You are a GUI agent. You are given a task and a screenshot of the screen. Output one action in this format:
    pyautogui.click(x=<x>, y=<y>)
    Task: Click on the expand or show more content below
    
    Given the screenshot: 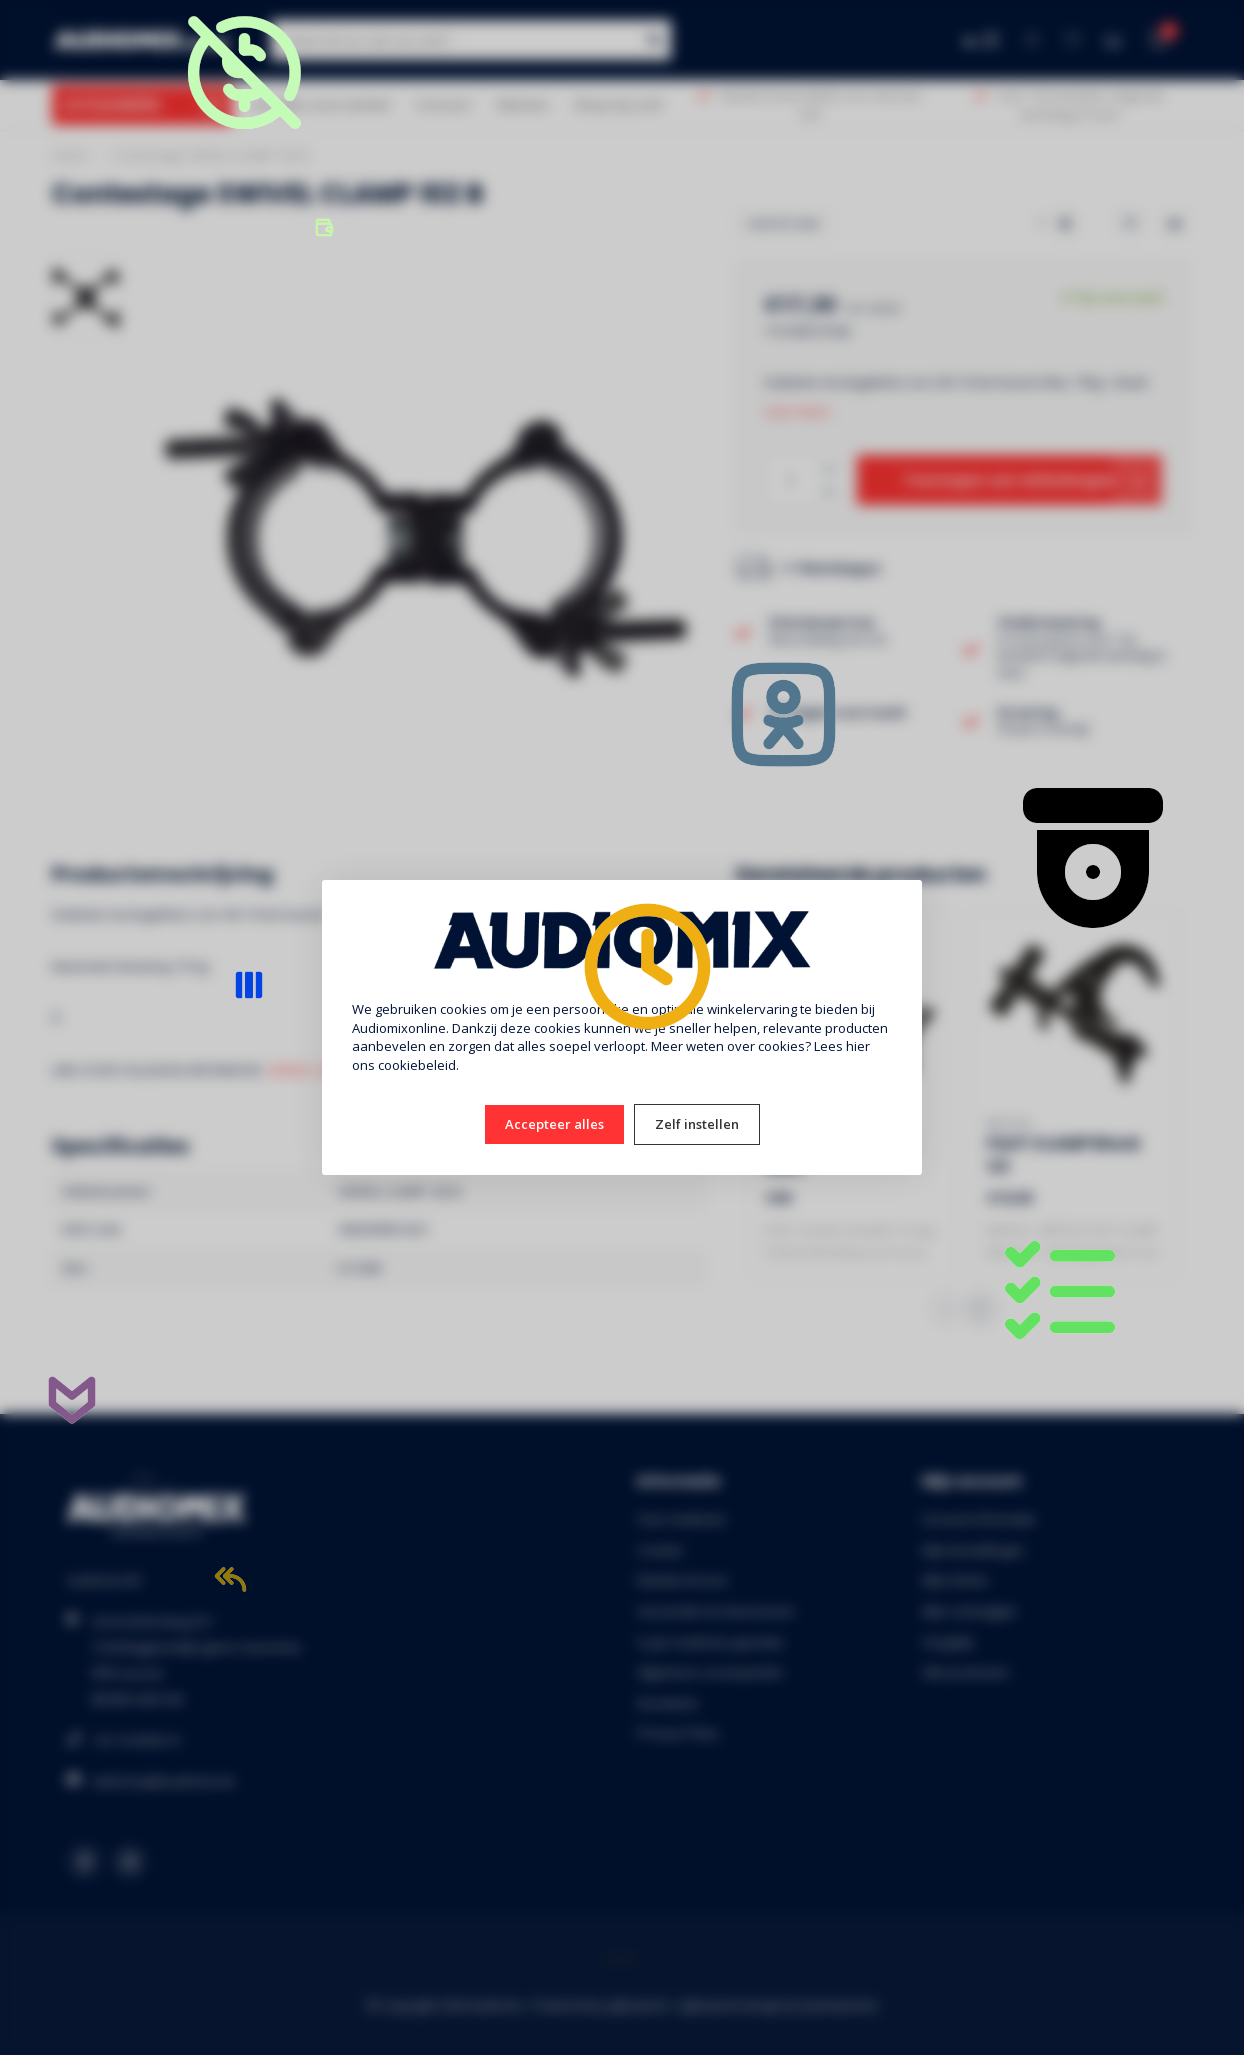 What is the action you would take?
    pyautogui.click(x=72, y=1400)
    